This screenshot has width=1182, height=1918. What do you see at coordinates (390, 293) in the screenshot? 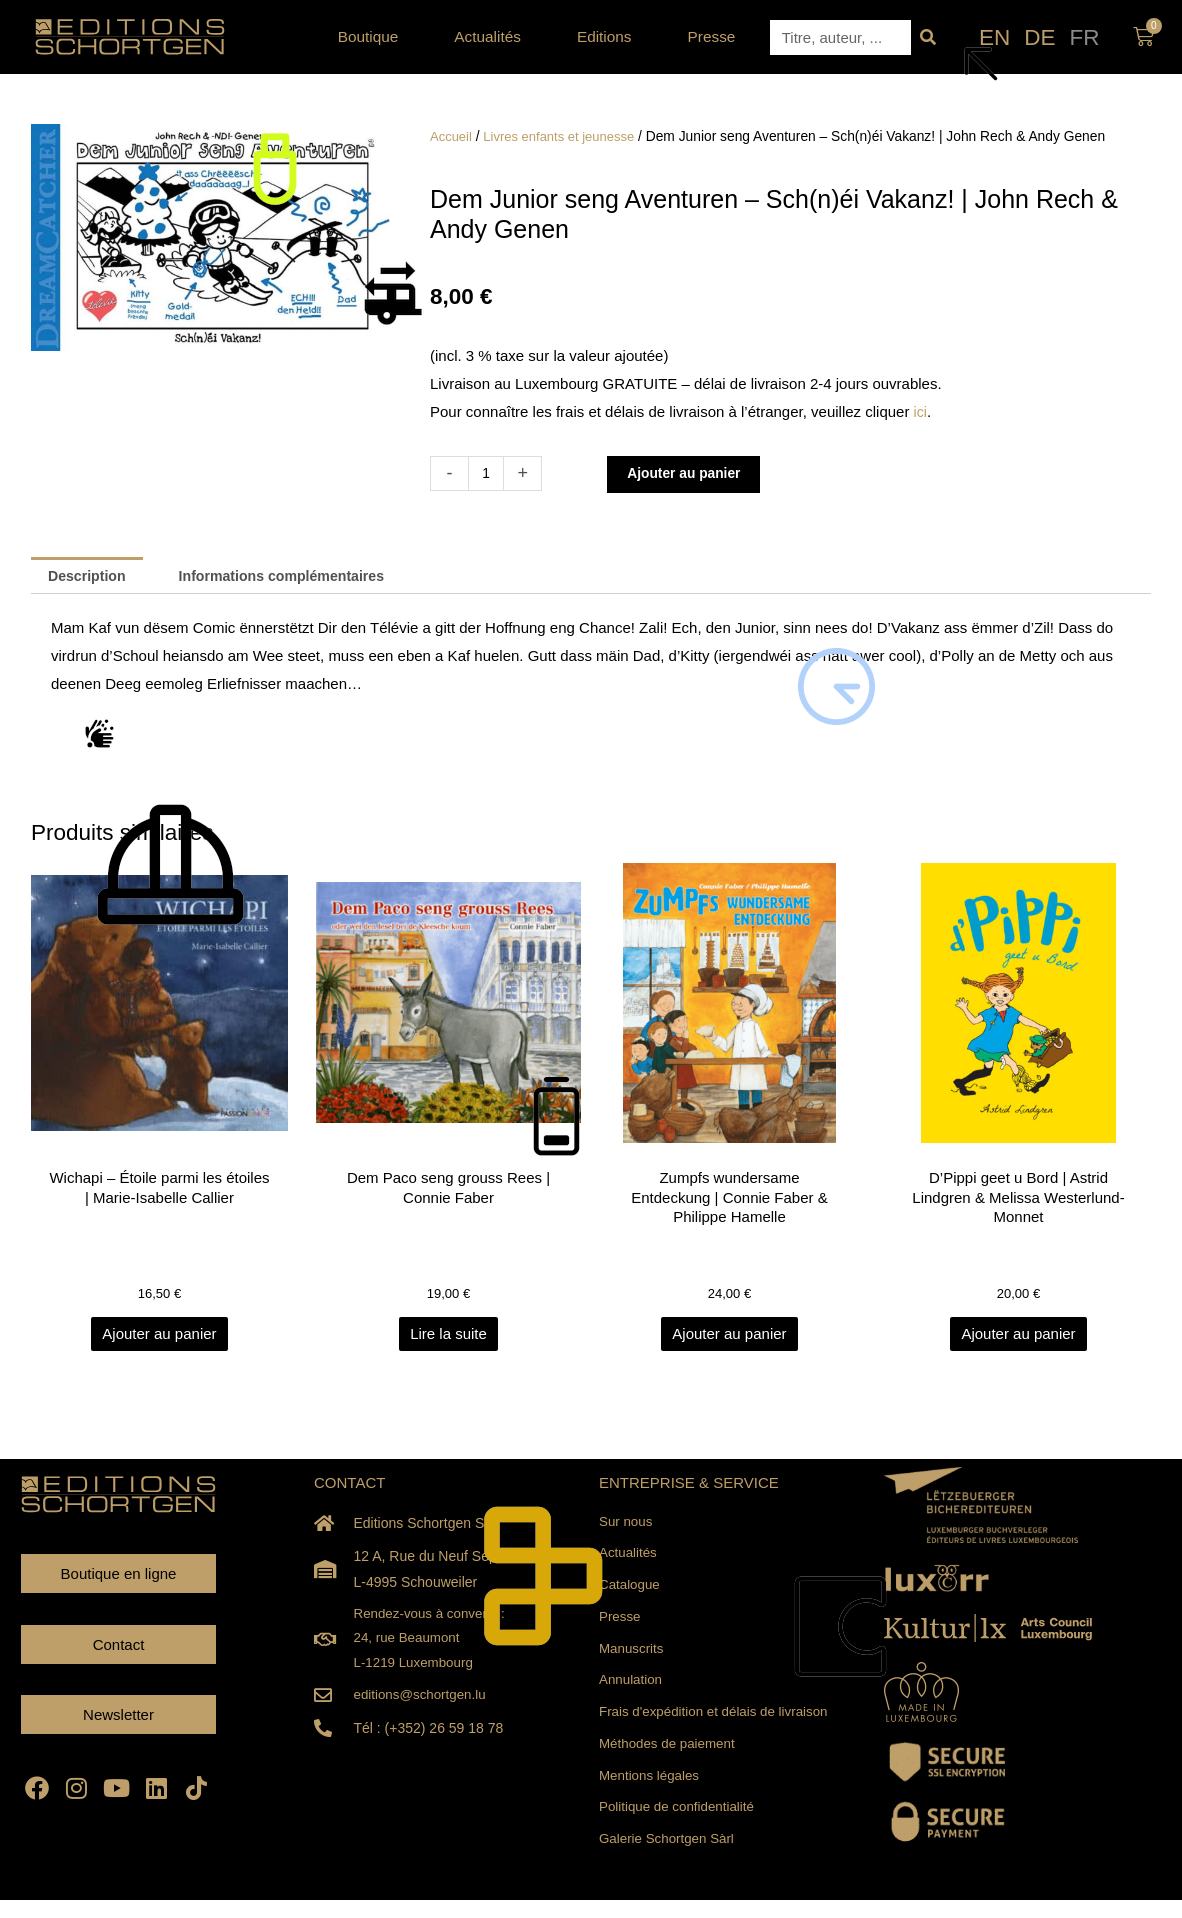
I see `indicates RV hookup availability at a location` at bounding box center [390, 293].